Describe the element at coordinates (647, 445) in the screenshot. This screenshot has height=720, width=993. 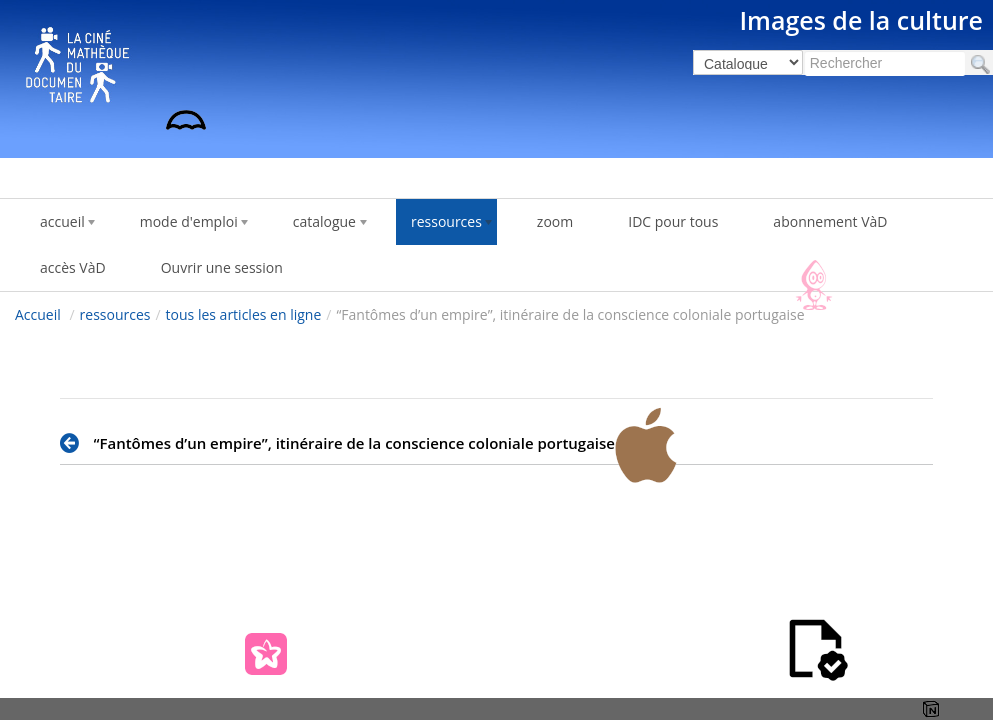
I see `Apple company logo` at that location.